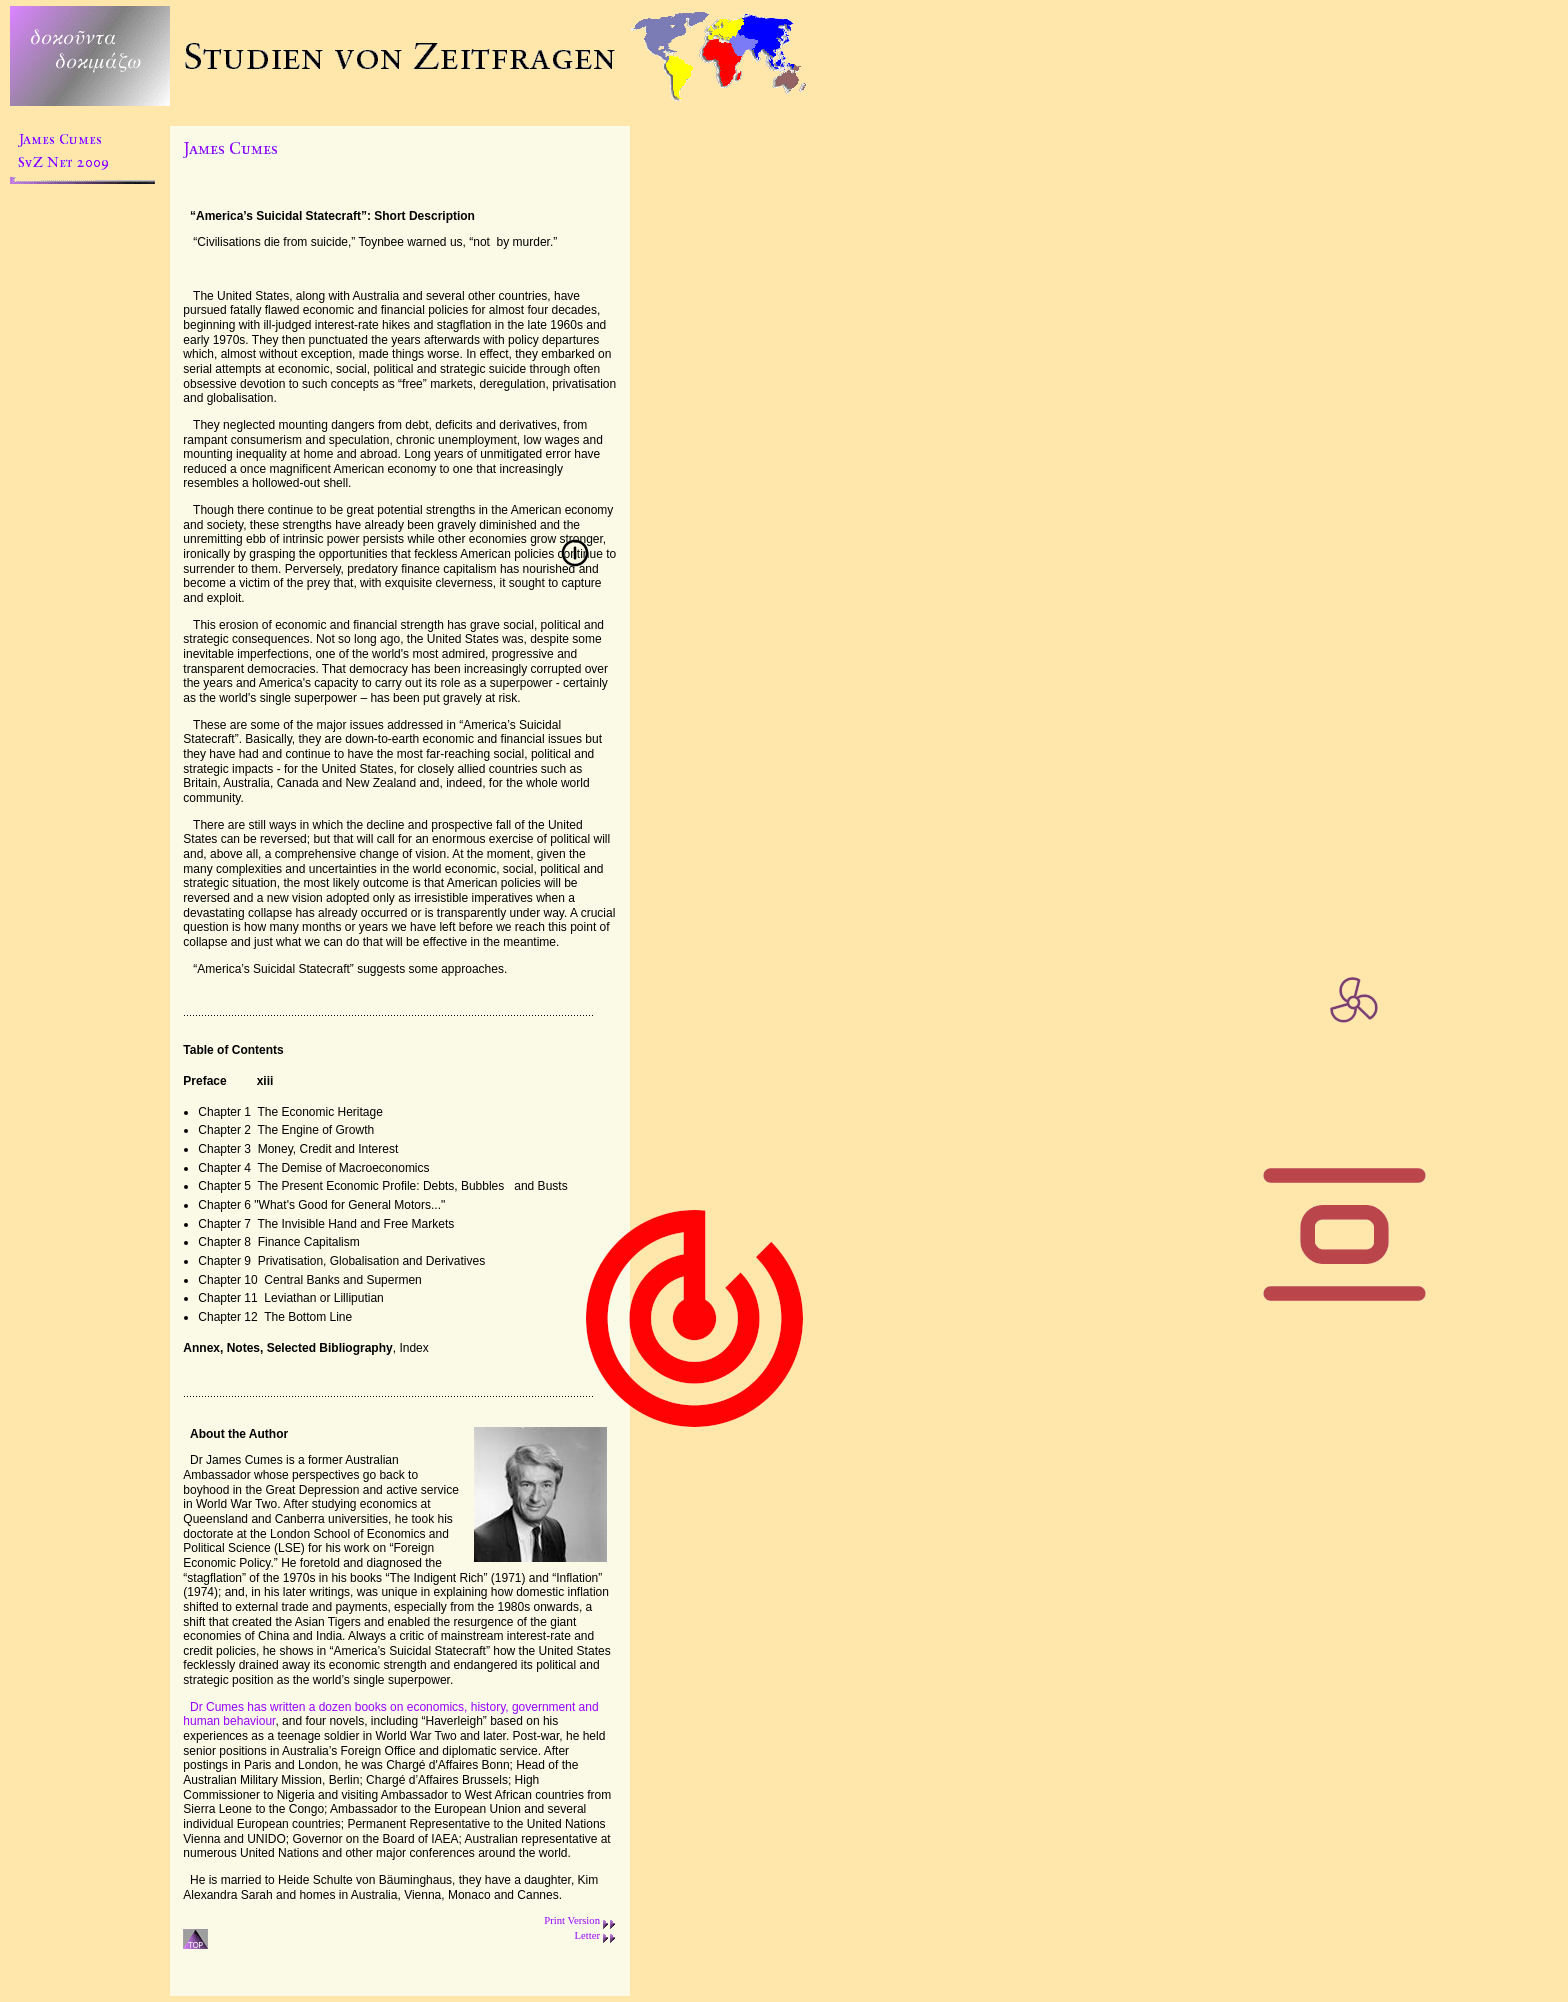 This screenshot has height=2002, width=1568. Describe the element at coordinates (1353, 1002) in the screenshot. I see `adjust fan or ventilation settings` at that location.